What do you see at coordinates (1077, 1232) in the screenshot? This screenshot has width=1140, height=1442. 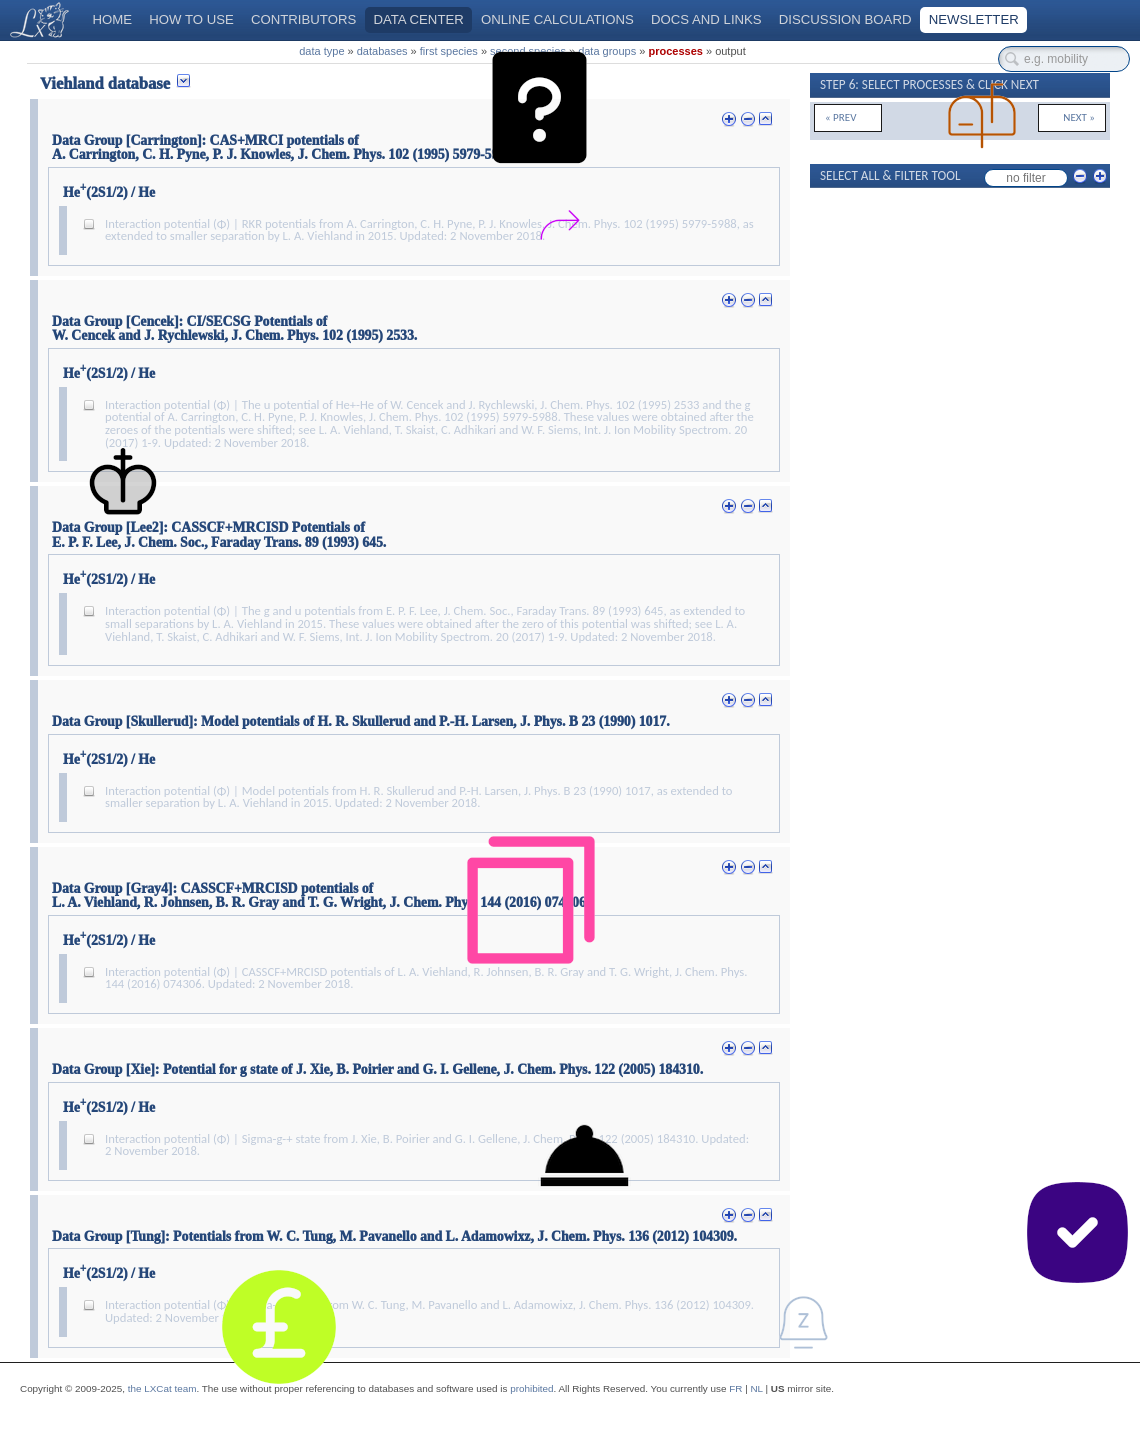 I see `mark task as complete` at bounding box center [1077, 1232].